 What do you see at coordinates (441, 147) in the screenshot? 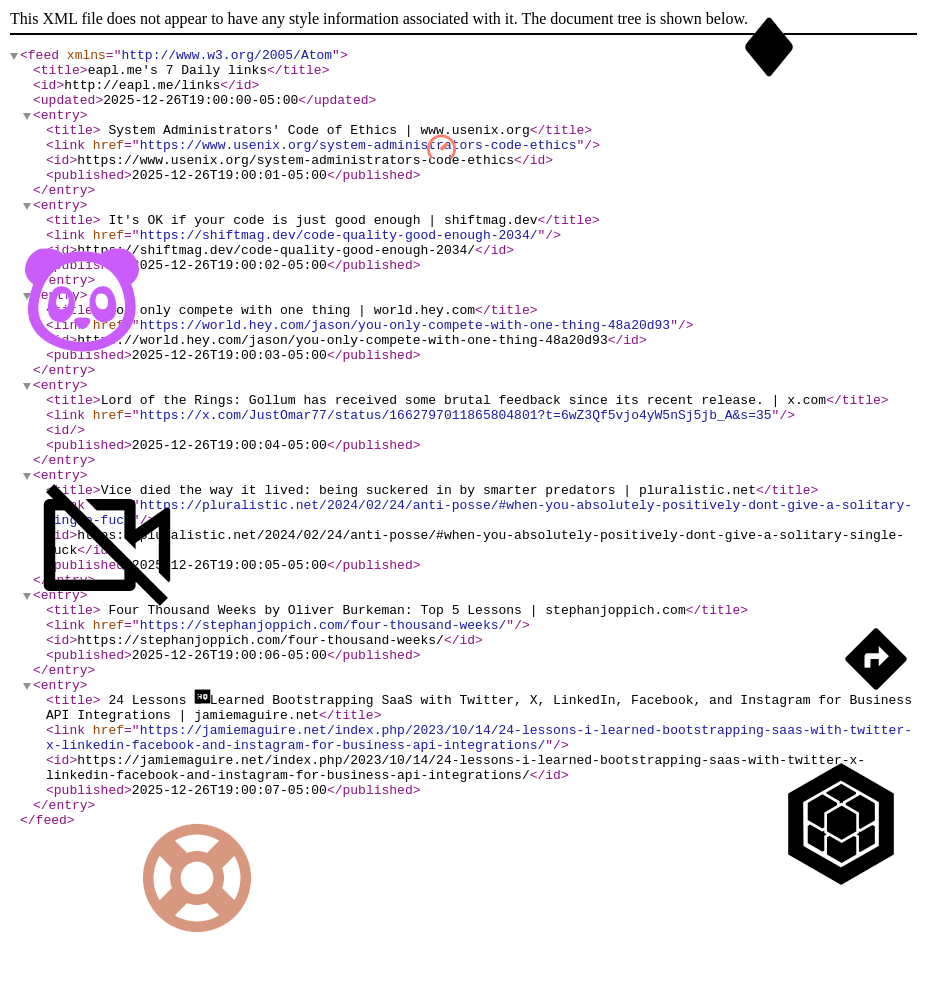
I see `increase playback speed` at bounding box center [441, 147].